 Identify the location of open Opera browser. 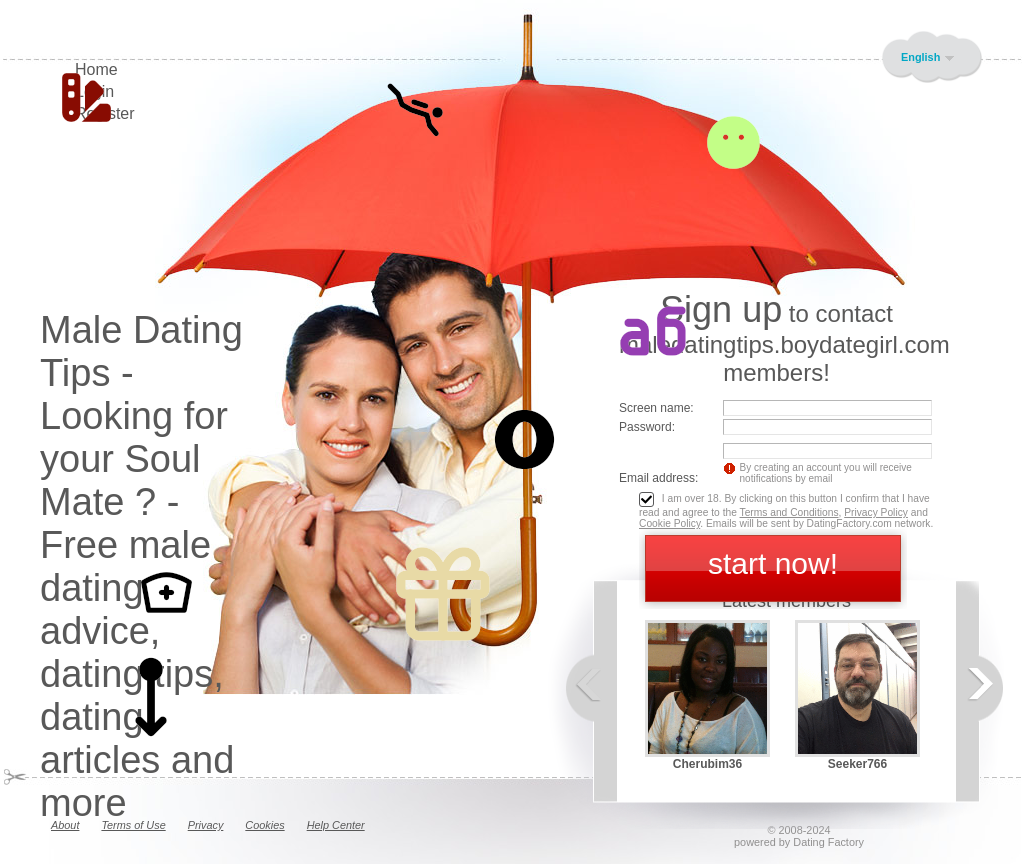
(524, 439).